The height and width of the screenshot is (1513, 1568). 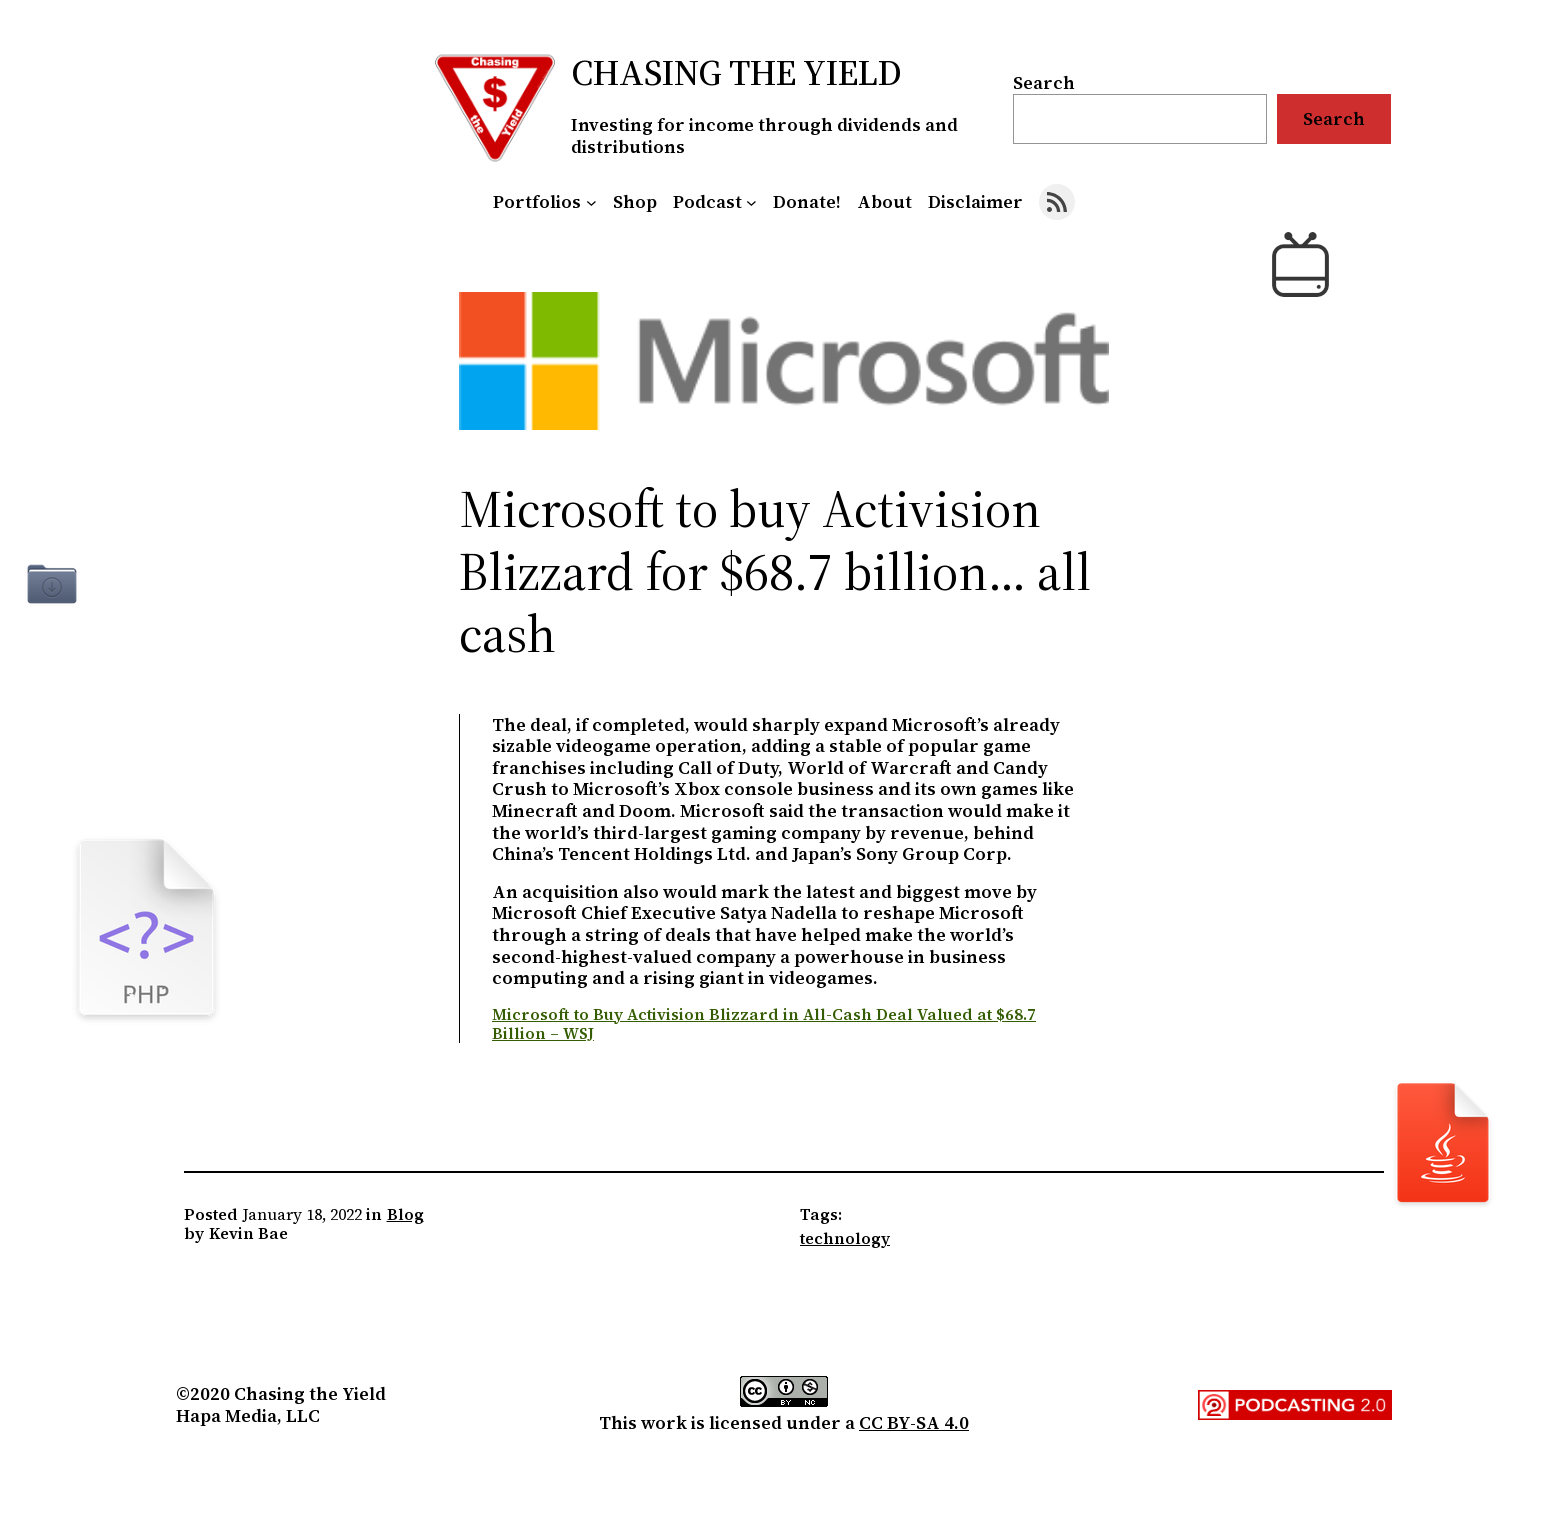 What do you see at coordinates (52, 584) in the screenshot?
I see `access your downloads folder` at bounding box center [52, 584].